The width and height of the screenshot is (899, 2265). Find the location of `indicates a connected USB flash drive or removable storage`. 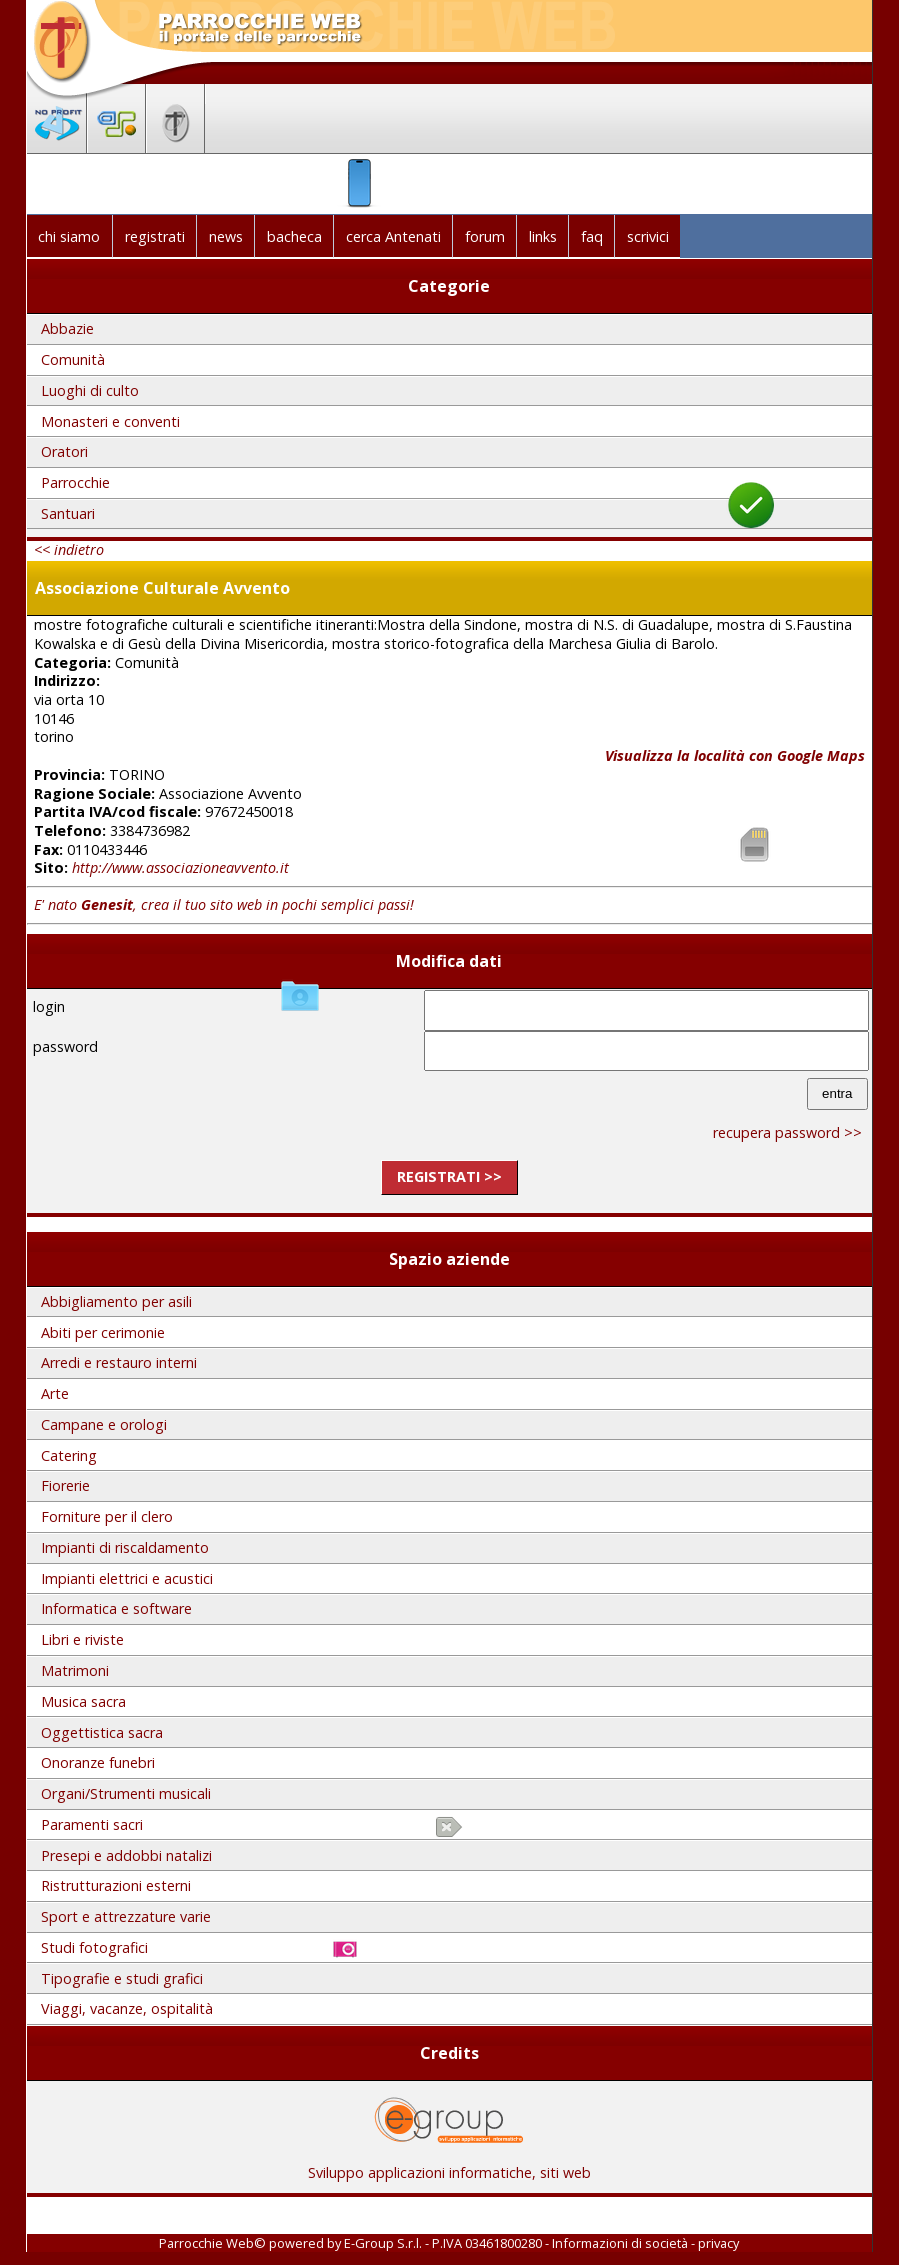

indicates a connected USB flash drive or removable storage is located at coordinates (754, 844).